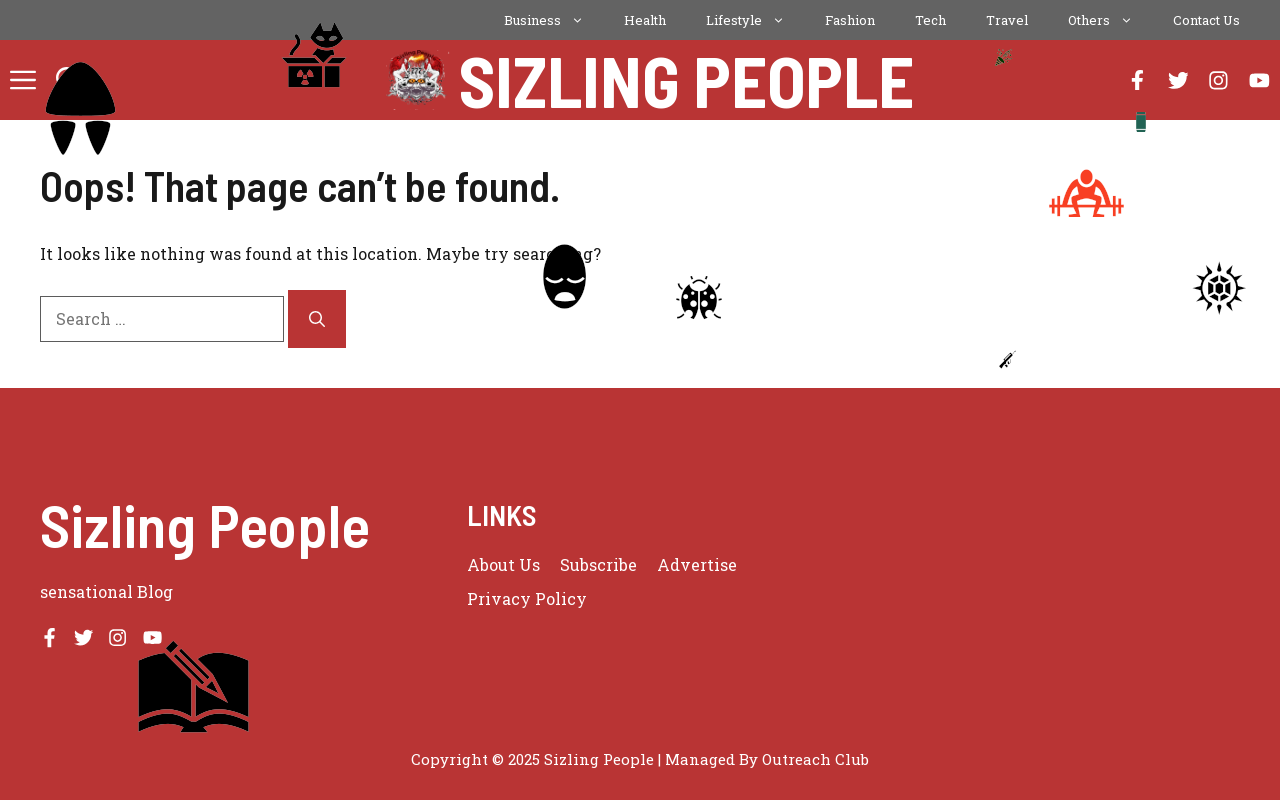  I want to click on select the FAMAS assault rifle weapon, so click(1007, 359).